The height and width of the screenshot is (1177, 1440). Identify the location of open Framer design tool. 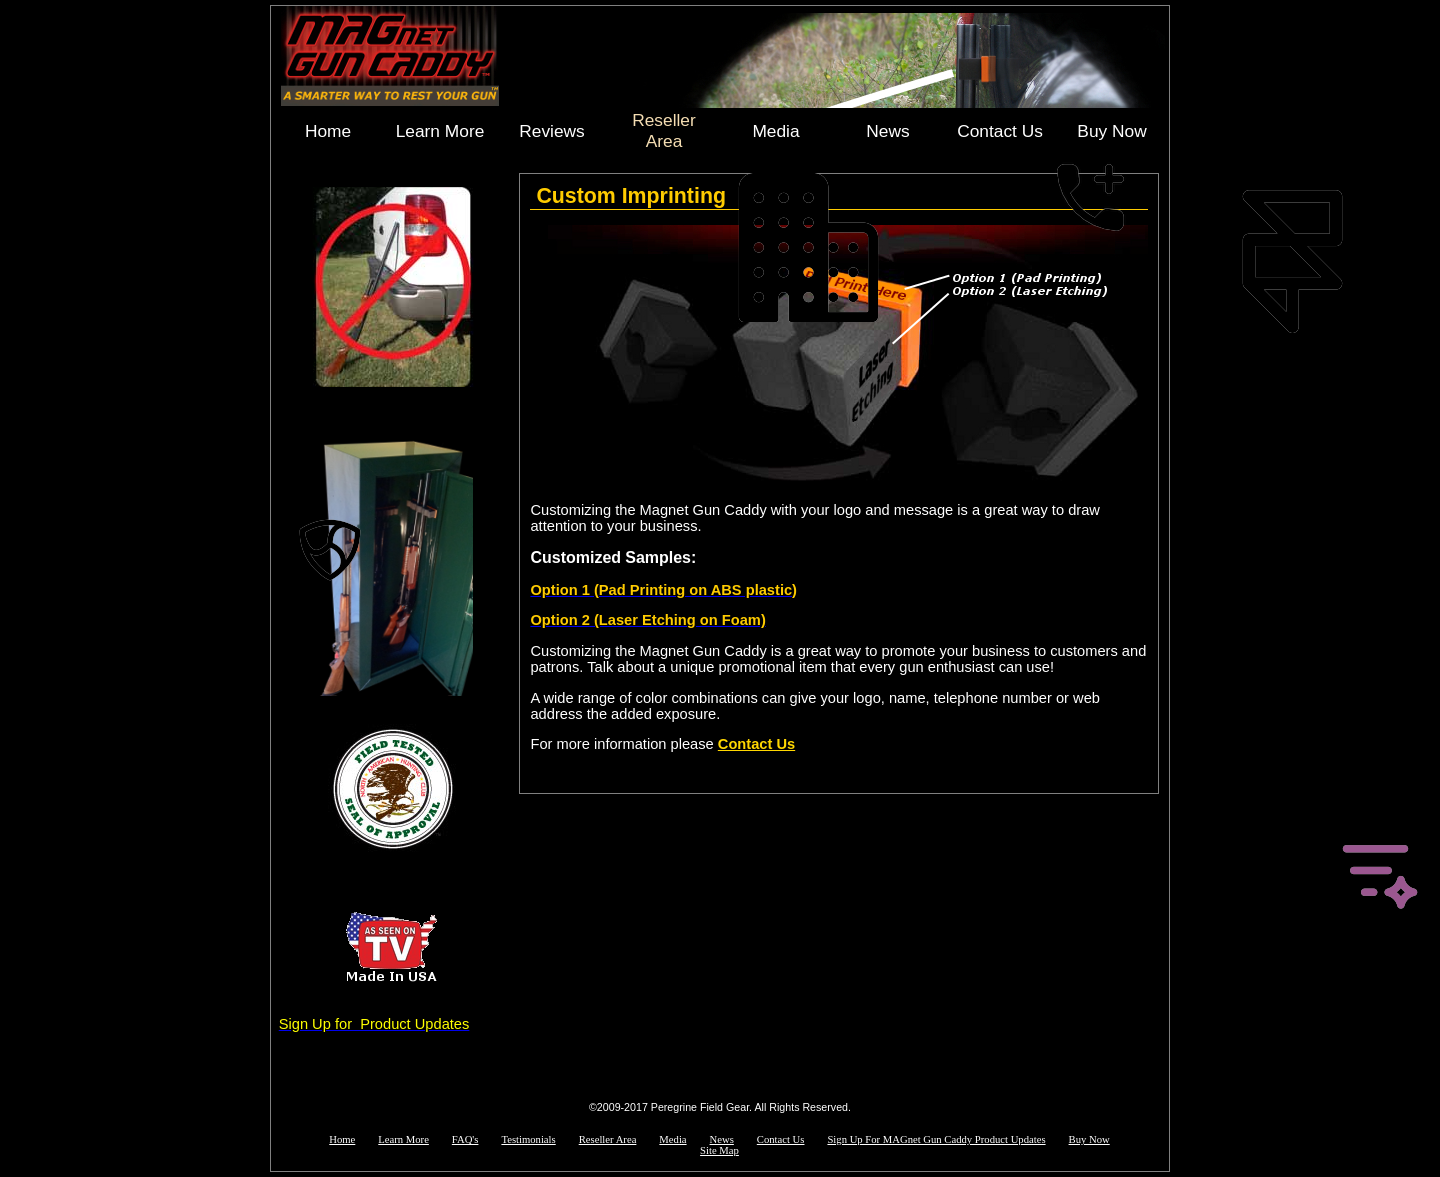
(1292, 258).